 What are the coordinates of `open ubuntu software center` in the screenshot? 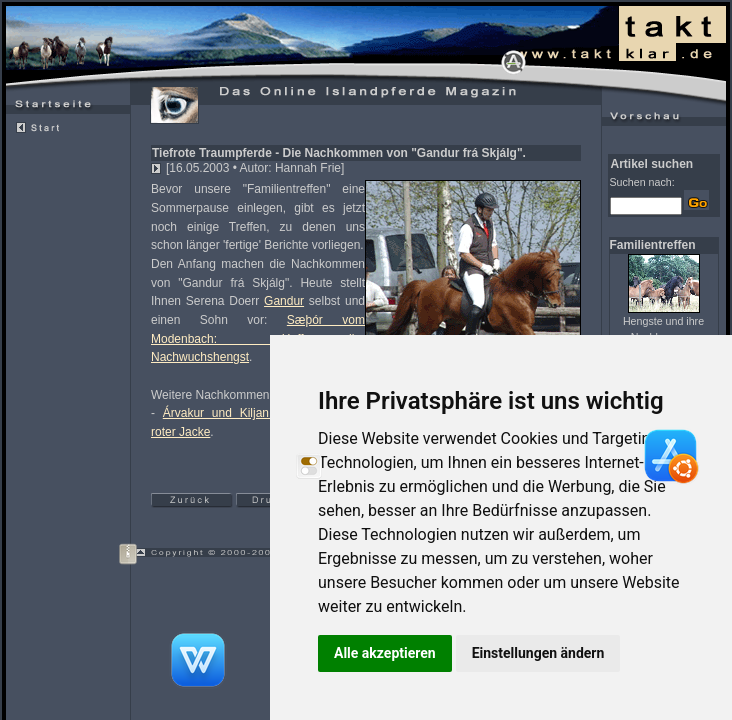 It's located at (670, 455).